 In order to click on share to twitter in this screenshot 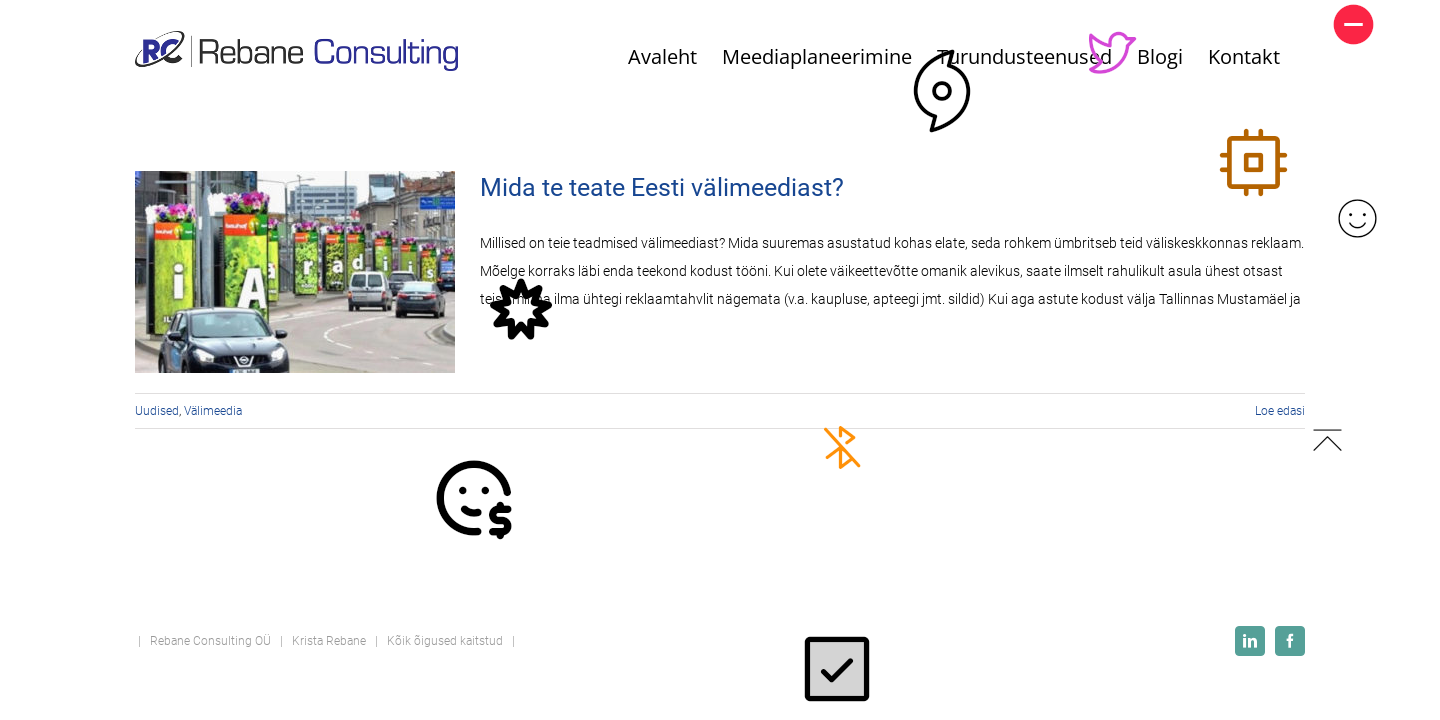, I will do `click(1110, 51)`.